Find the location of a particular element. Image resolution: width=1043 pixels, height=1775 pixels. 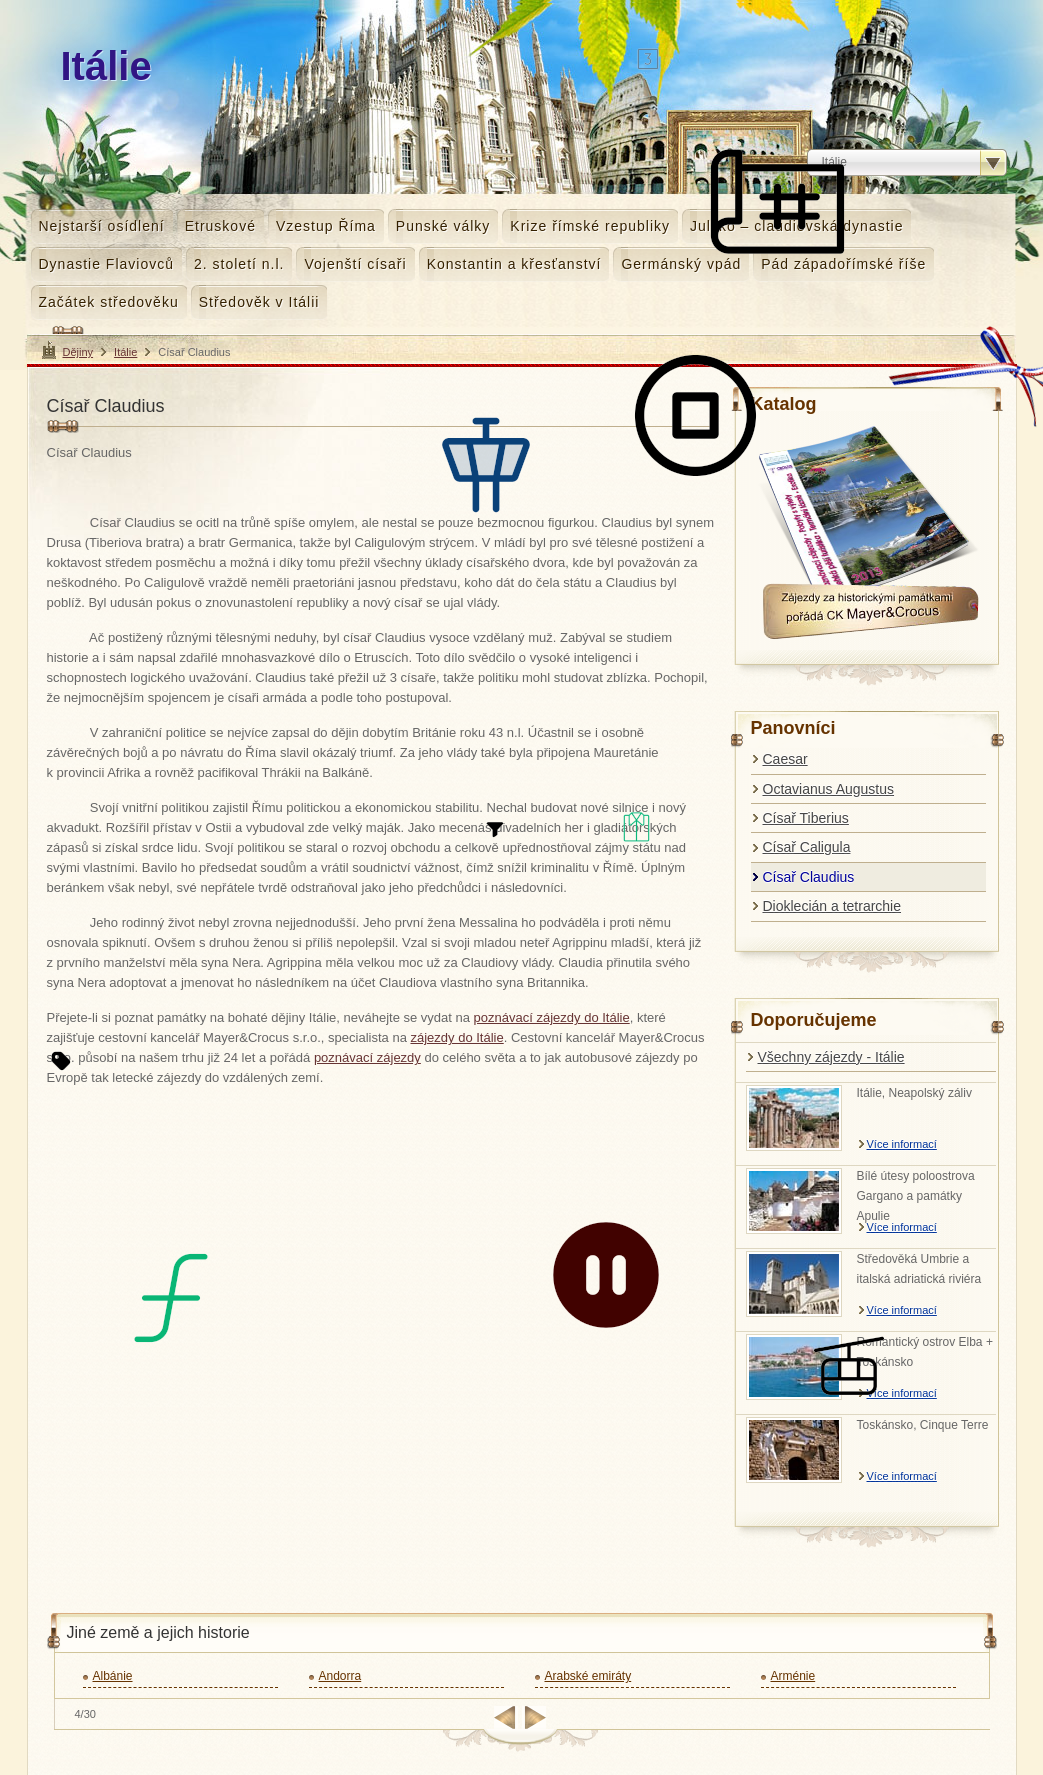

access air traffic control features is located at coordinates (486, 465).